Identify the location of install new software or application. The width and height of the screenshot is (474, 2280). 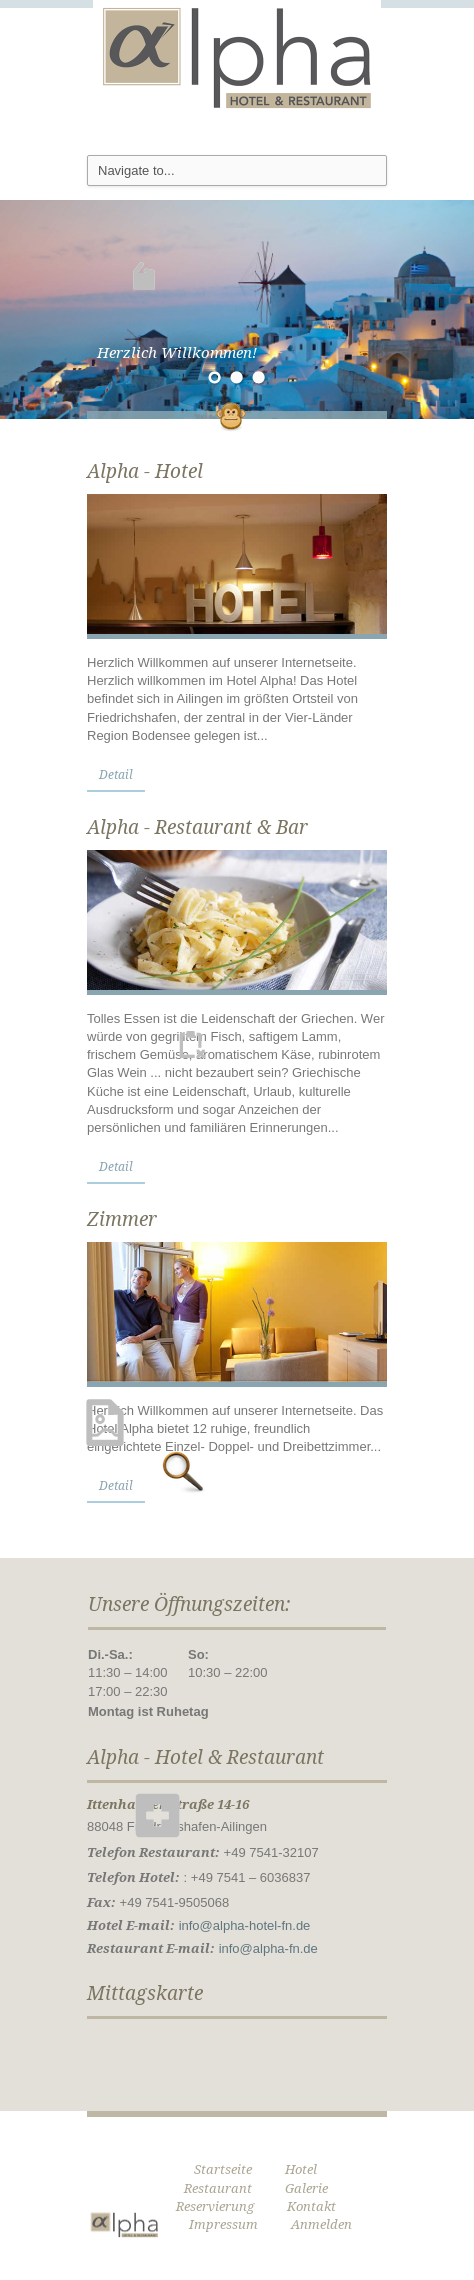
(144, 273).